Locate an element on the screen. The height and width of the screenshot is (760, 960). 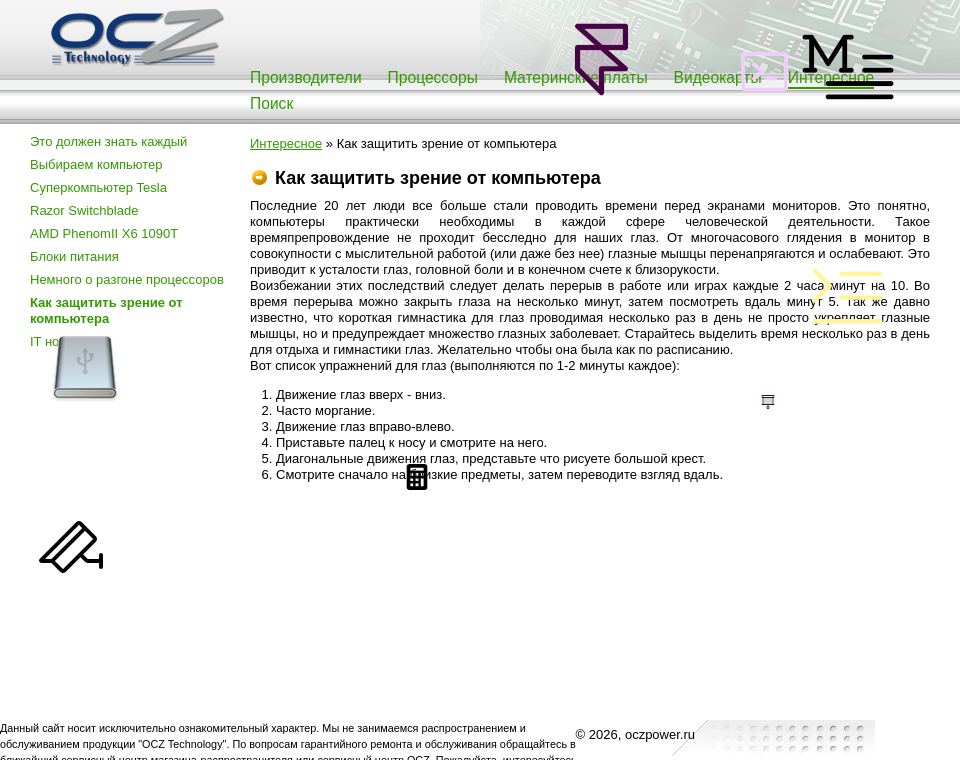
open terminal or command line interface is located at coordinates (764, 71).